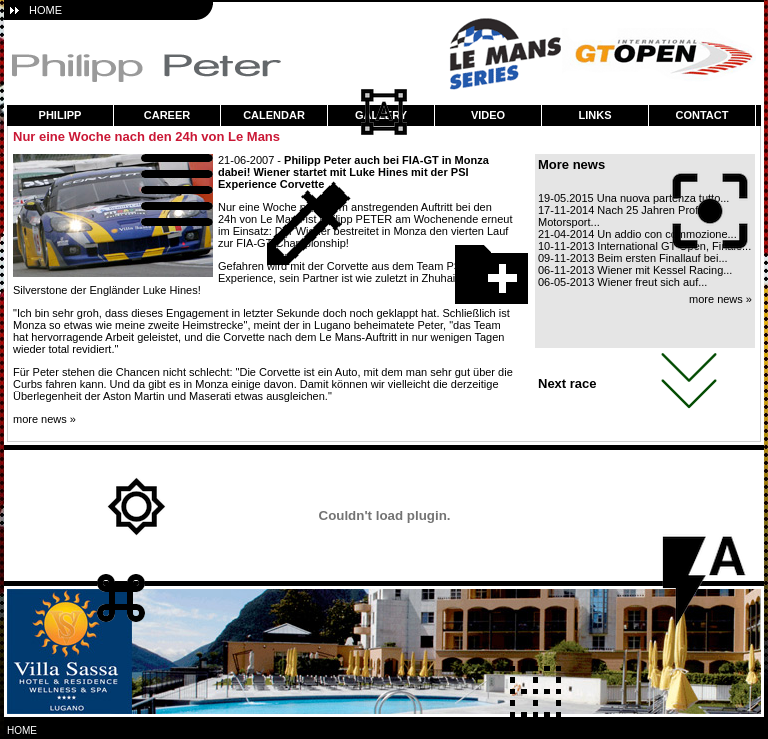  Describe the element at coordinates (710, 211) in the screenshot. I see `center focus on the current subject` at that location.